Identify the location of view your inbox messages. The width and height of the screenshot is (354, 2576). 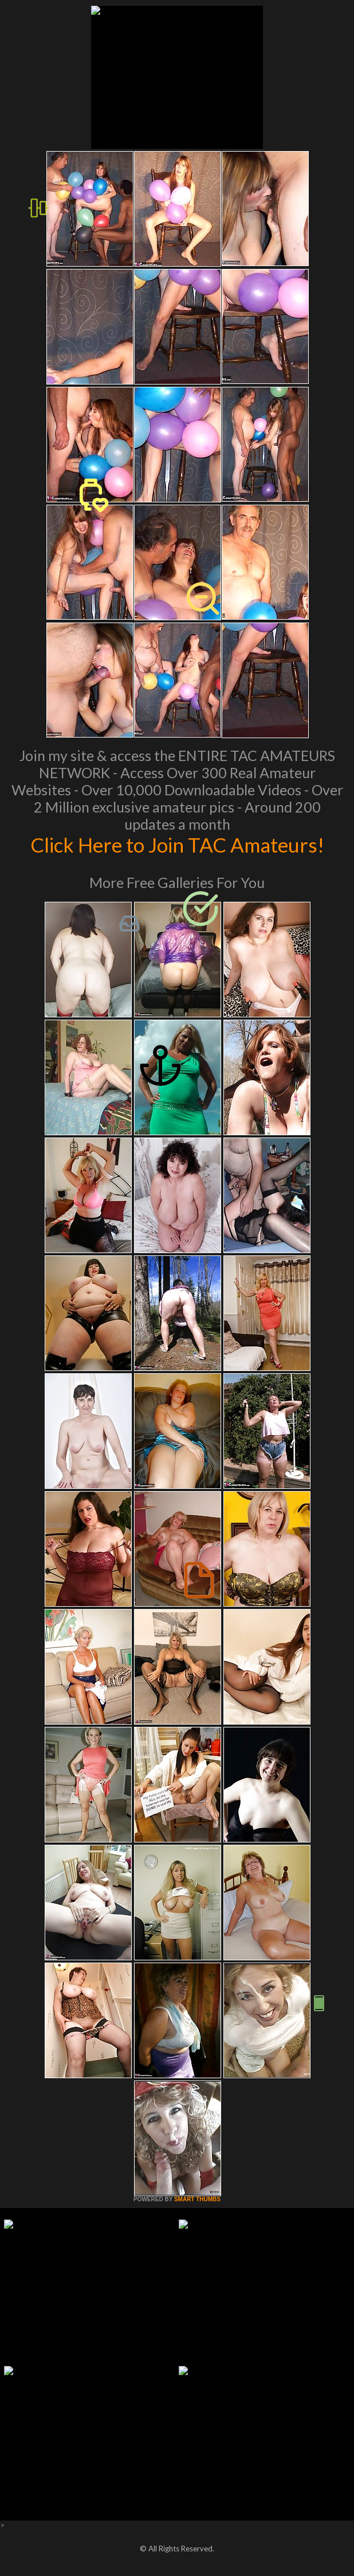
(129, 924).